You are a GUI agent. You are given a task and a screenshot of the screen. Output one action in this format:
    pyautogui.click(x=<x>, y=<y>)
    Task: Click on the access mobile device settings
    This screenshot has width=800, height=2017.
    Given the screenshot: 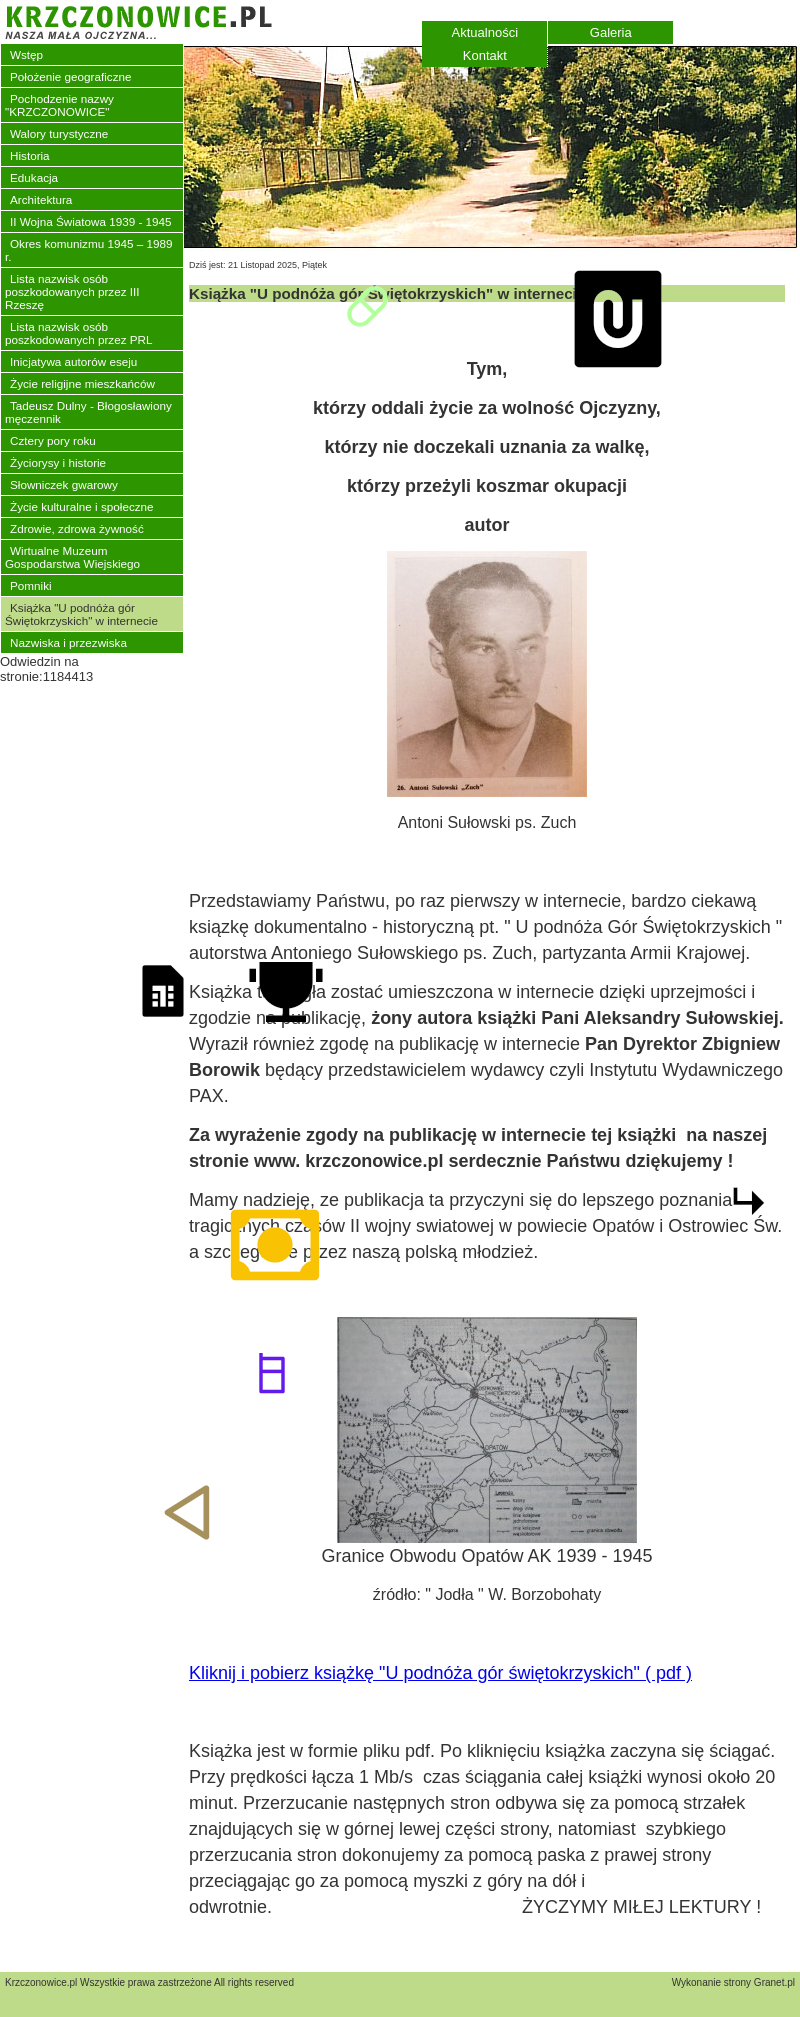 What is the action you would take?
    pyautogui.click(x=272, y=1375)
    